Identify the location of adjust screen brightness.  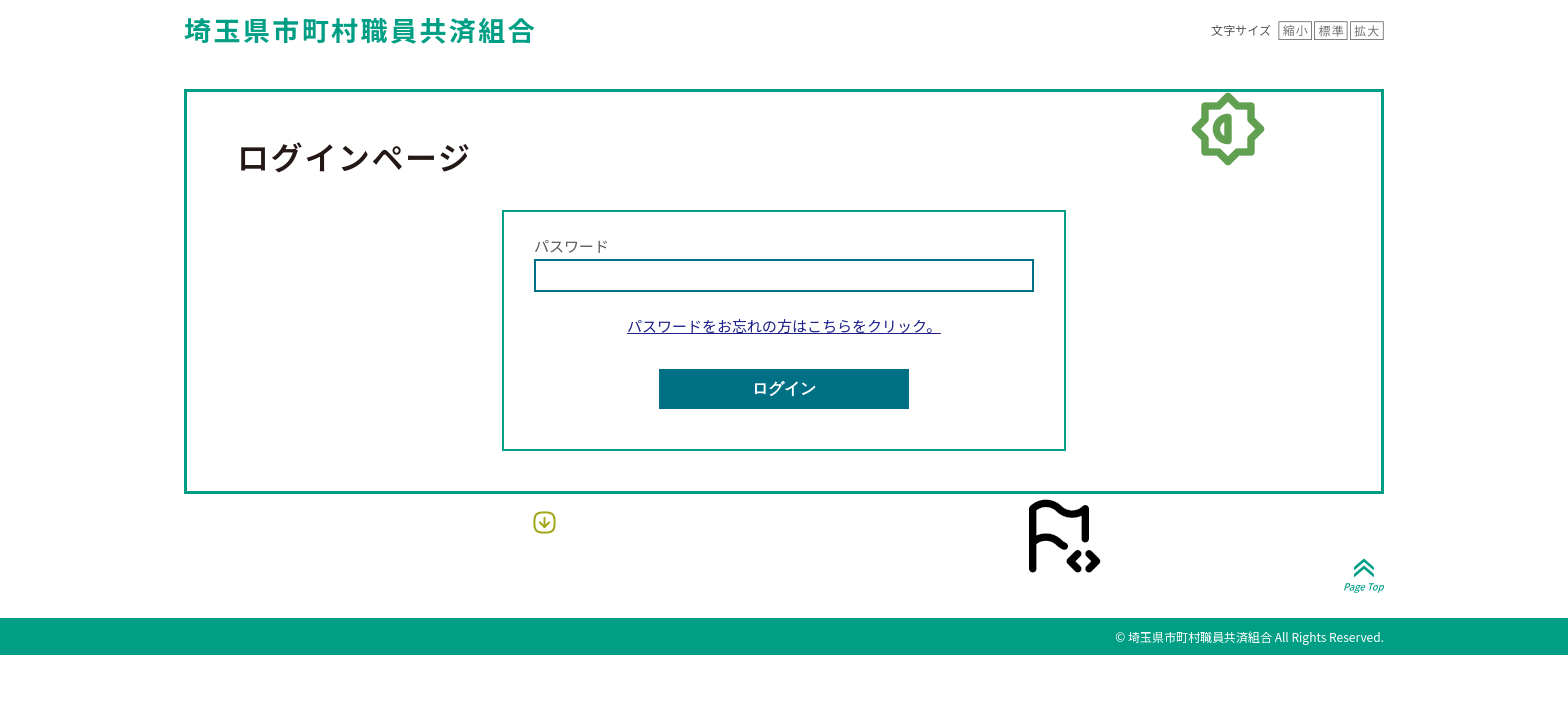
(1228, 129).